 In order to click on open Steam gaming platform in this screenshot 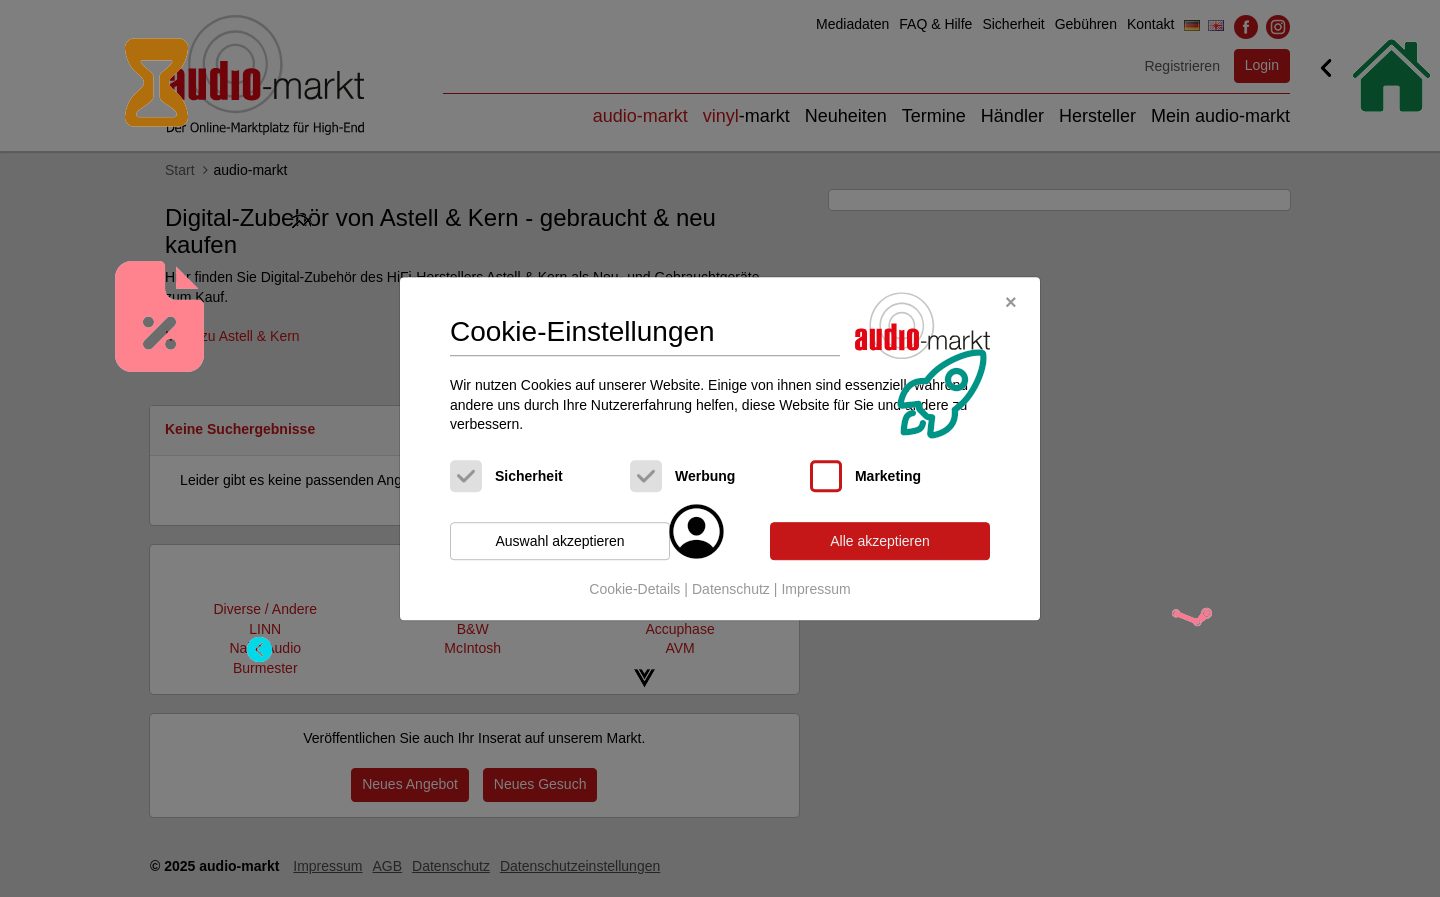, I will do `click(1192, 617)`.